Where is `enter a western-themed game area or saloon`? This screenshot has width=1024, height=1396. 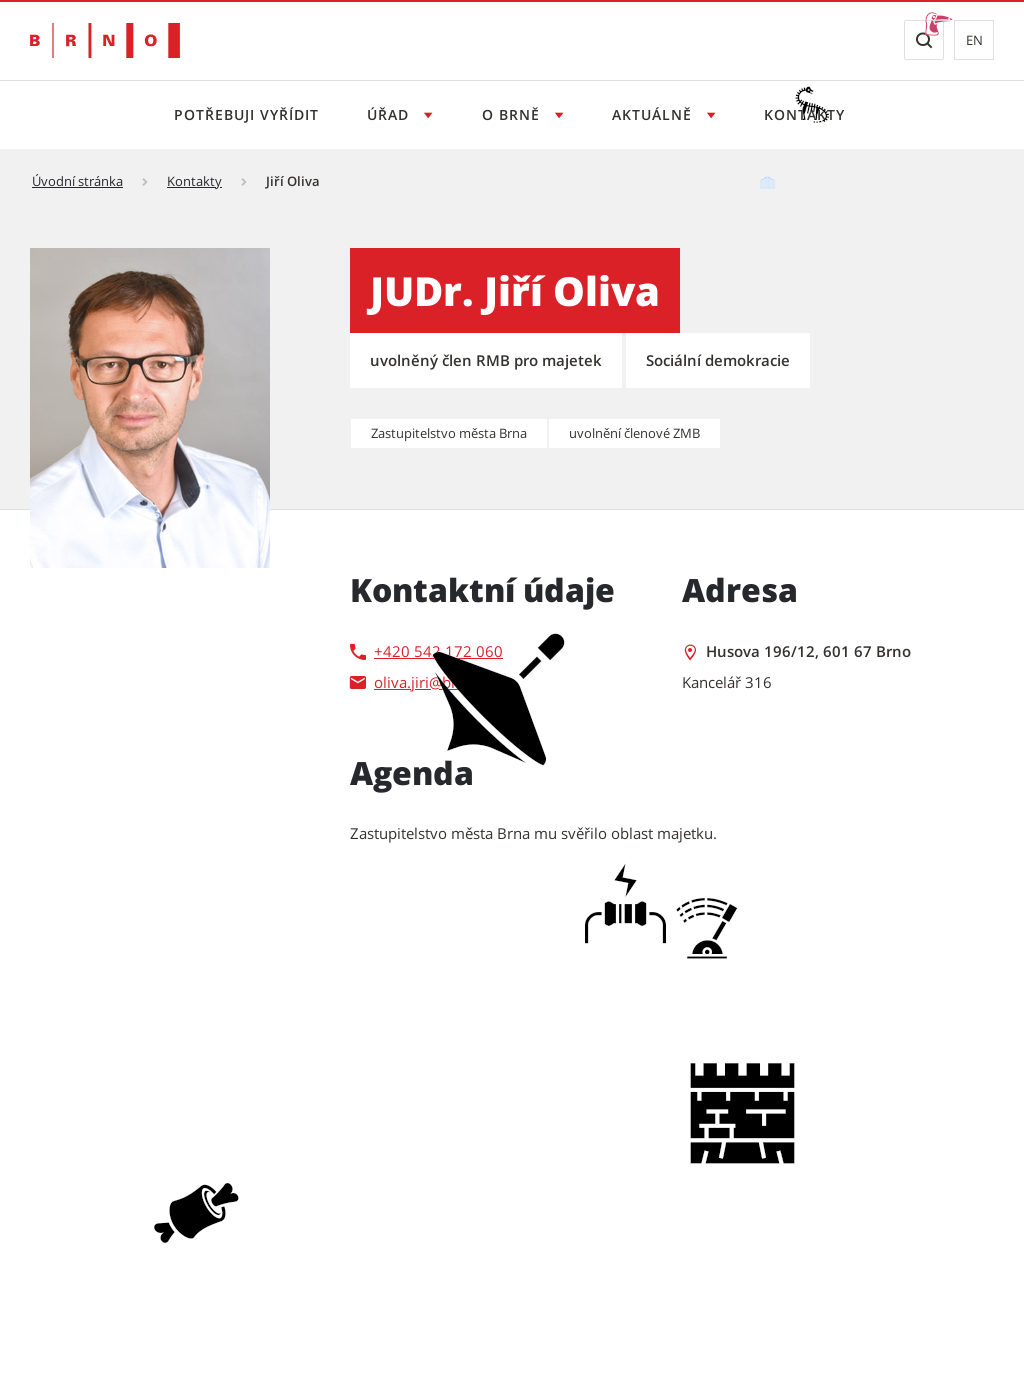
enter a western-themed game area or saloon is located at coordinates (767, 182).